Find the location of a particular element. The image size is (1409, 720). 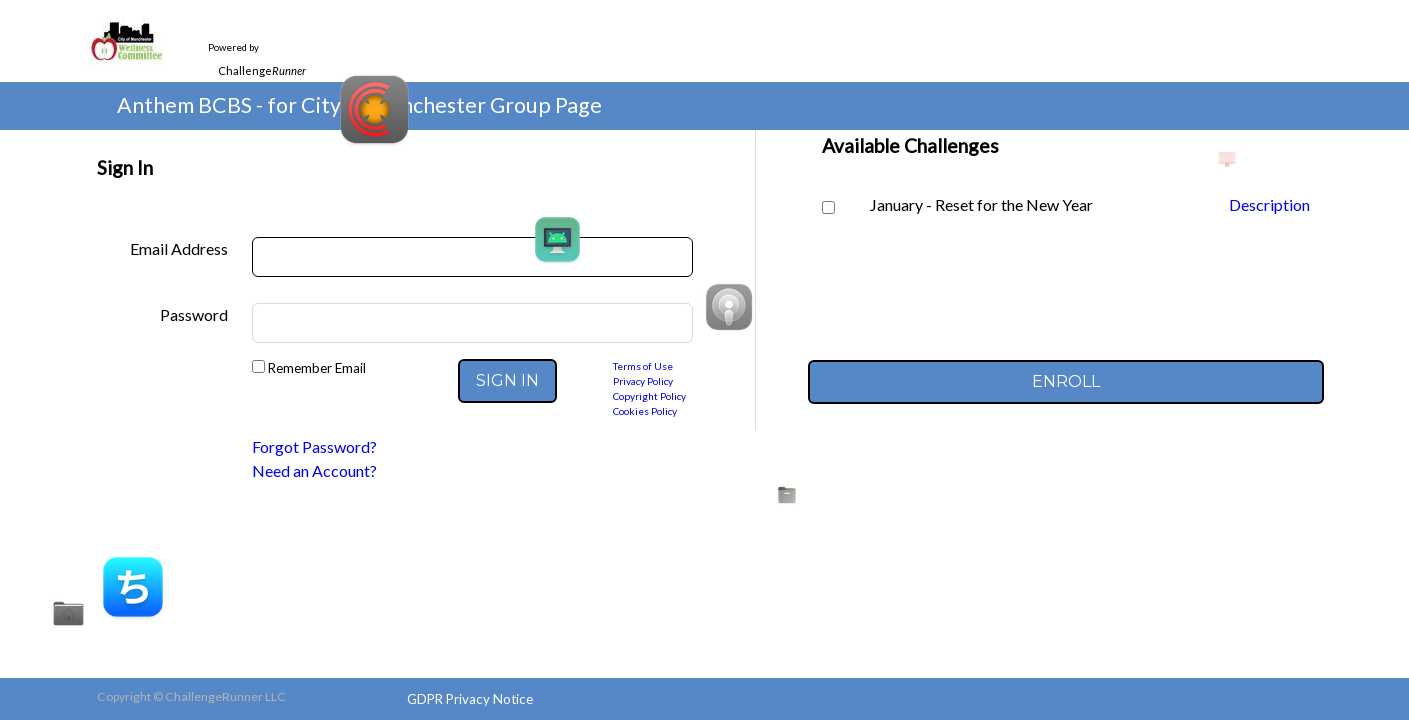

launch OpenRA Command & Conquer game is located at coordinates (374, 109).